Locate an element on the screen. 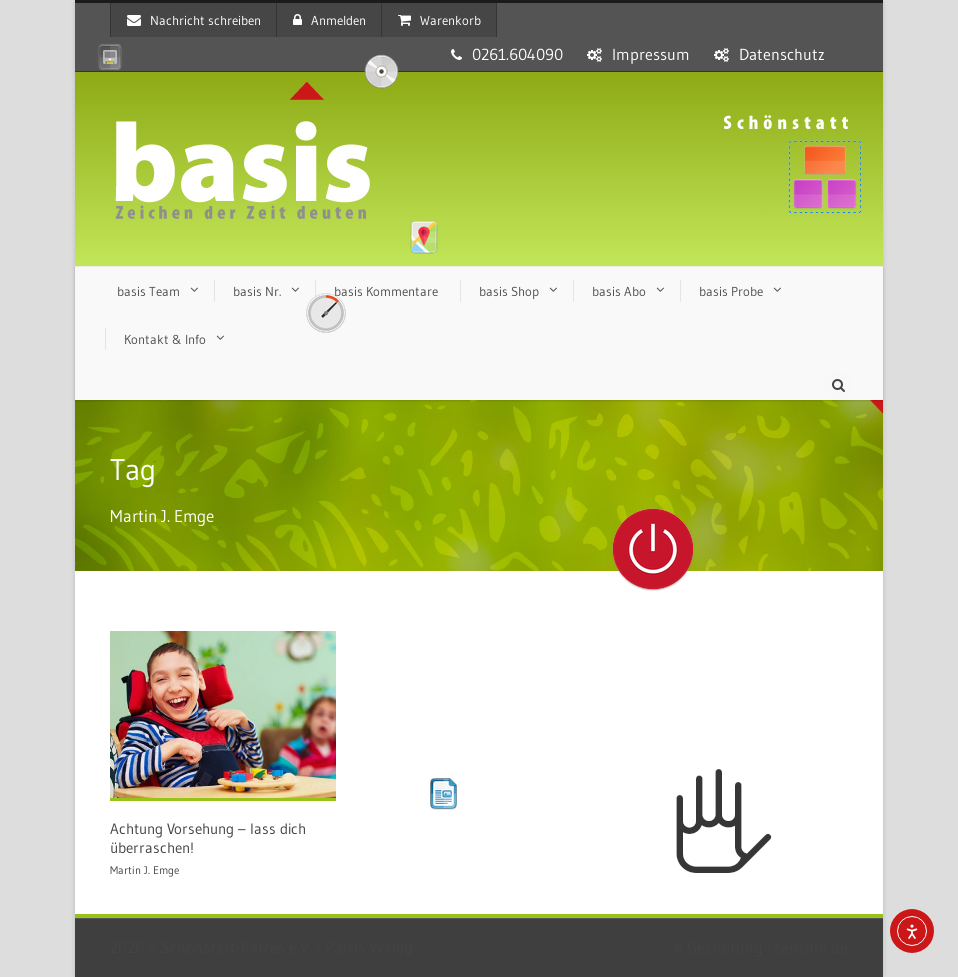 The image size is (958, 977). shut down or power off the system is located at coordinates (653, 549).